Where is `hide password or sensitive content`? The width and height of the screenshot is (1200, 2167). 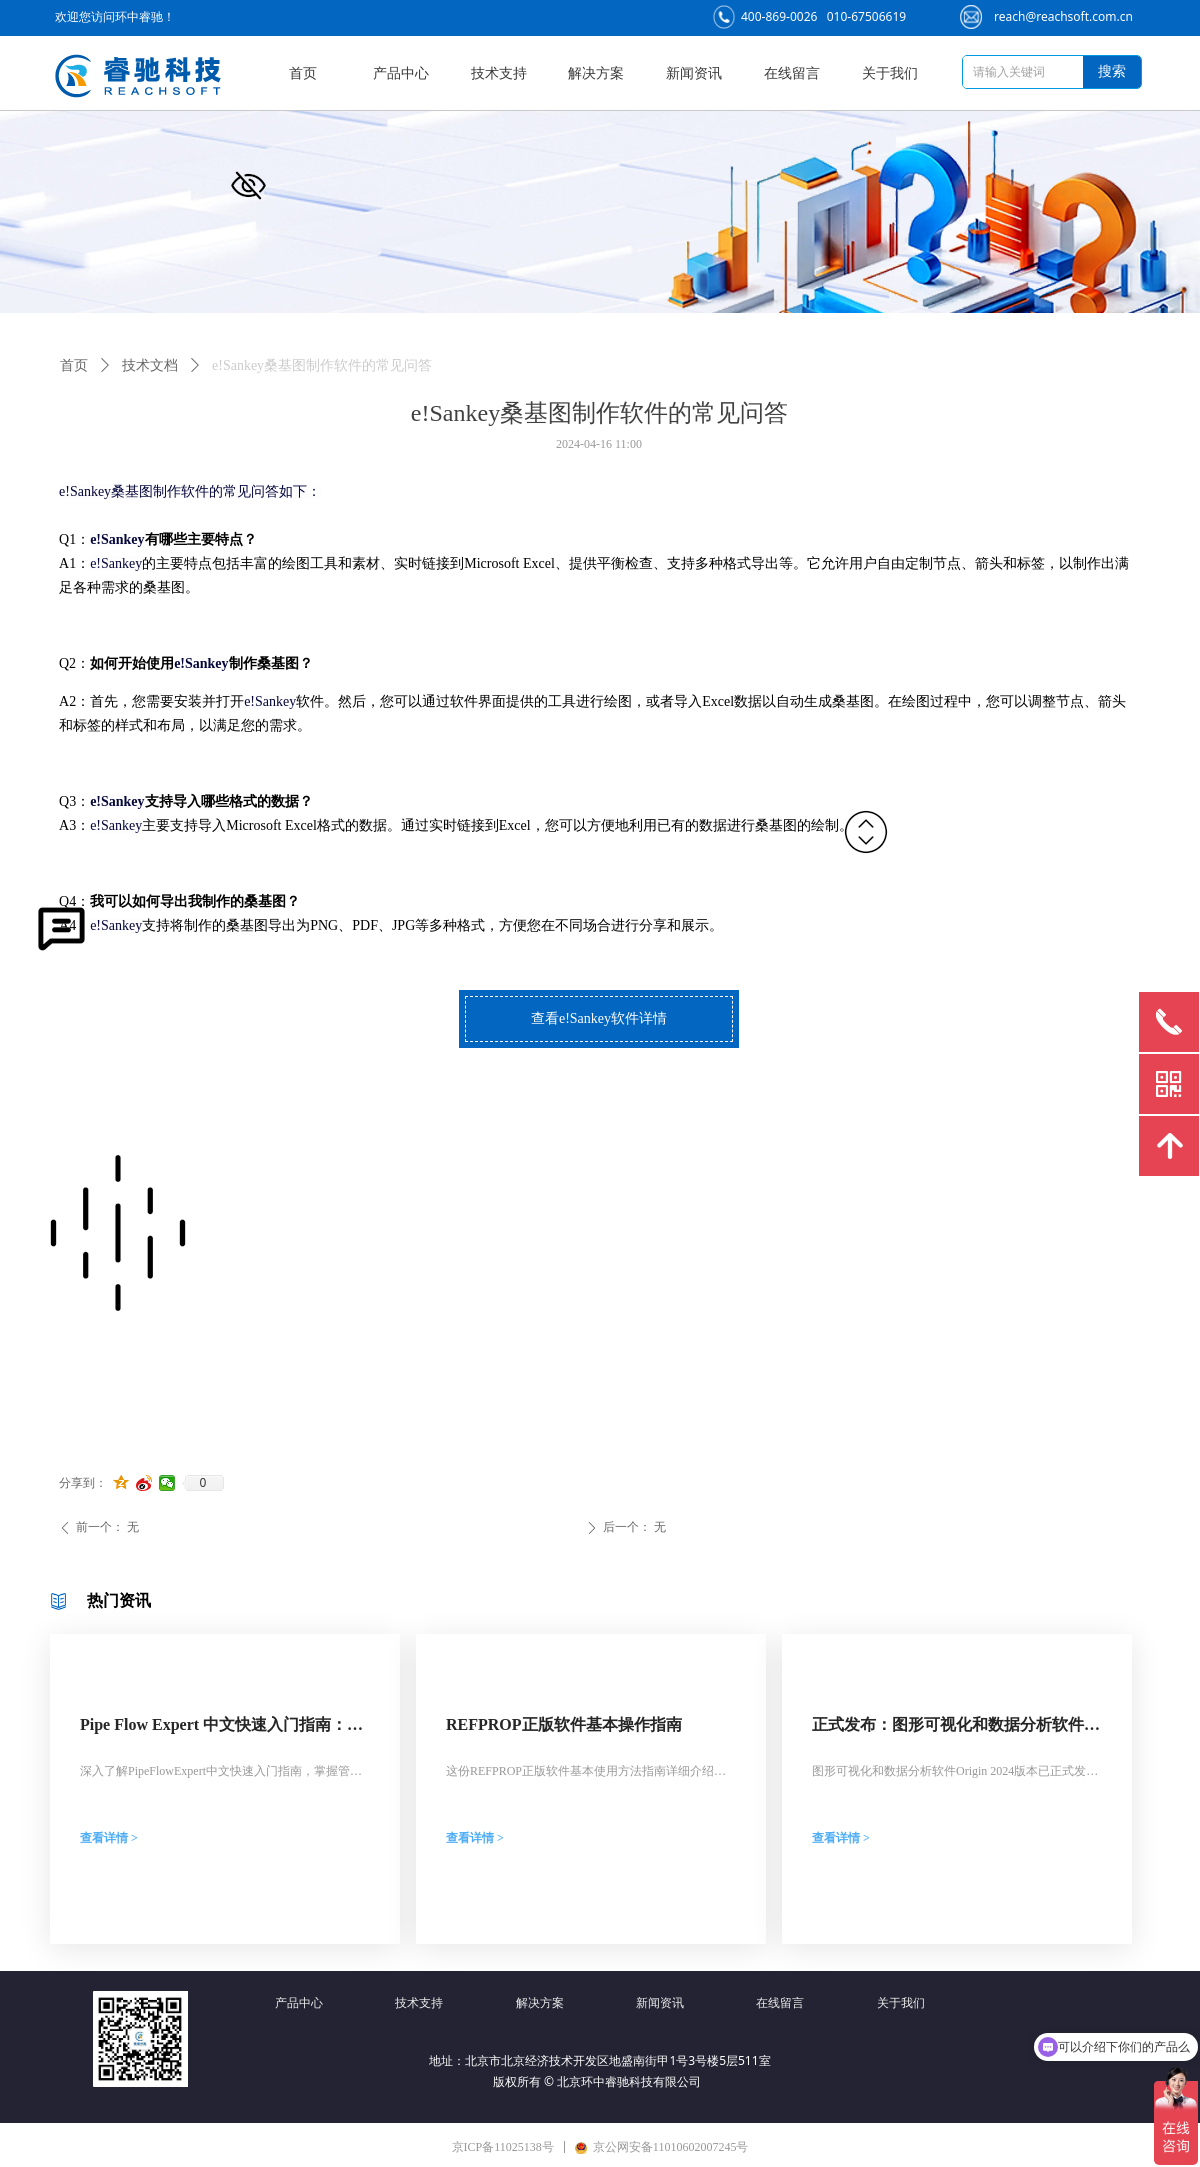
hide password or sensitive content is located at coordinates (248, 185).